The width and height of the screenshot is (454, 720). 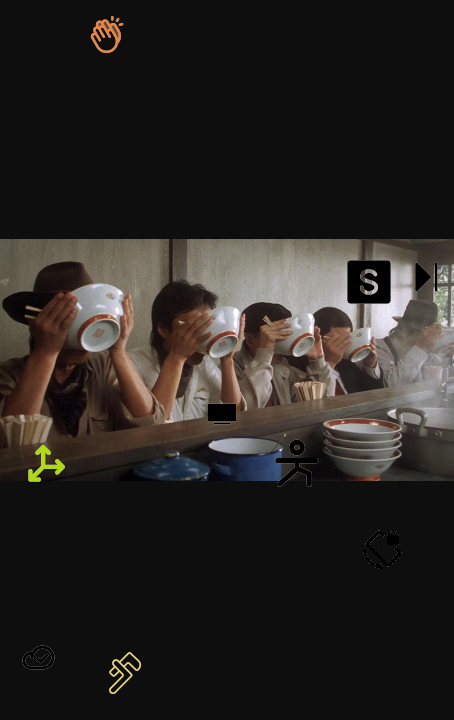 What do you see at coordinates (383, 548) in the screenshot?
I see `screen rotation is locked` at bounding box center [383, 548].